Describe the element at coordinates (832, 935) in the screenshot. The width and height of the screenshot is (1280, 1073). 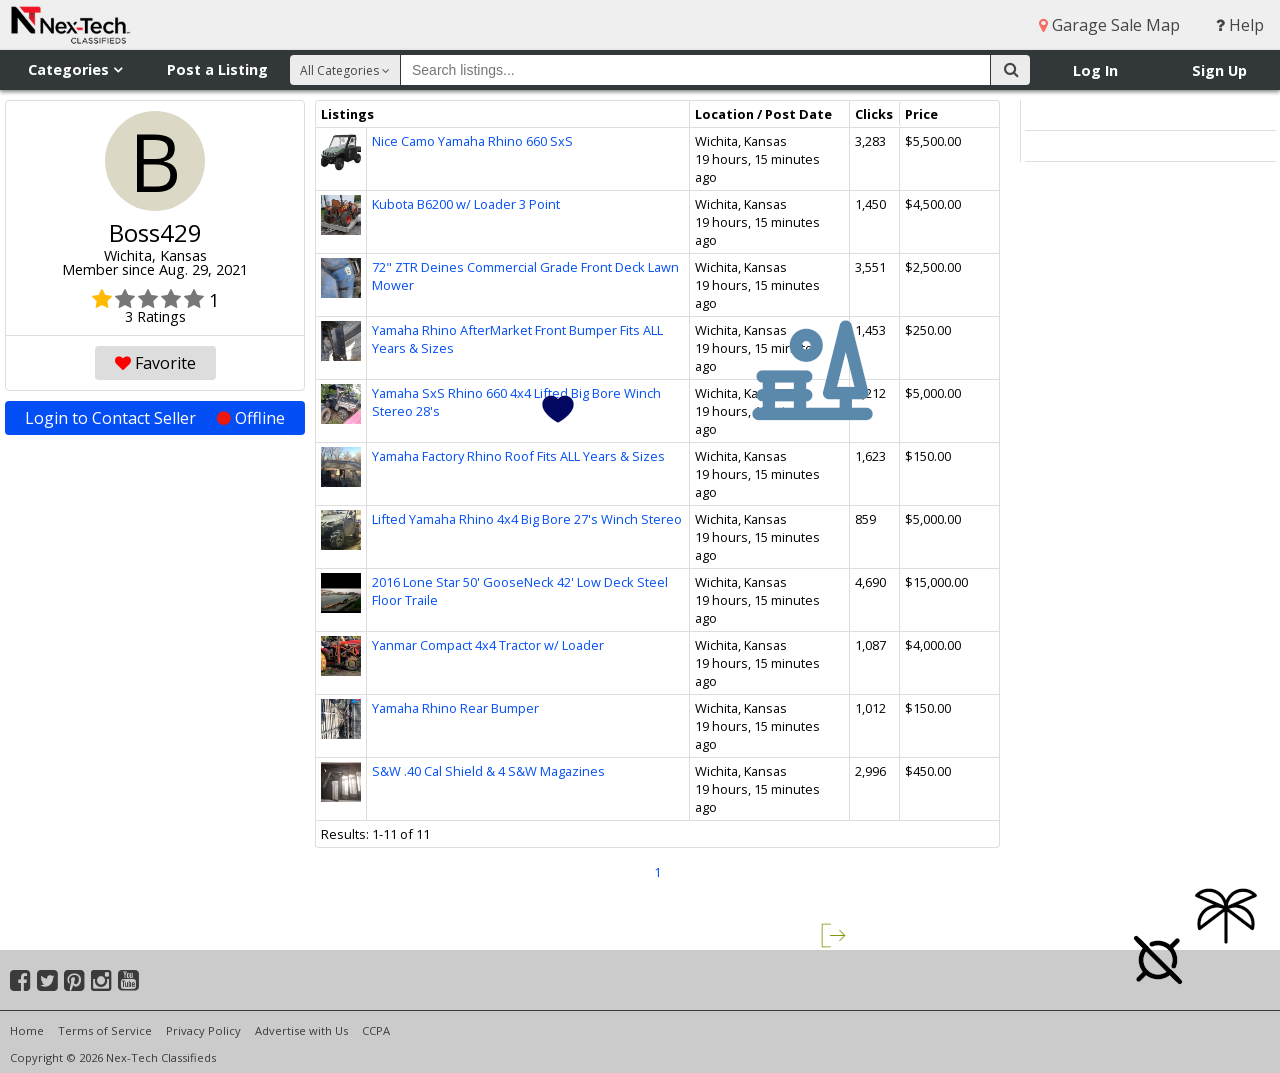
I see `sign out of your account` at that location.